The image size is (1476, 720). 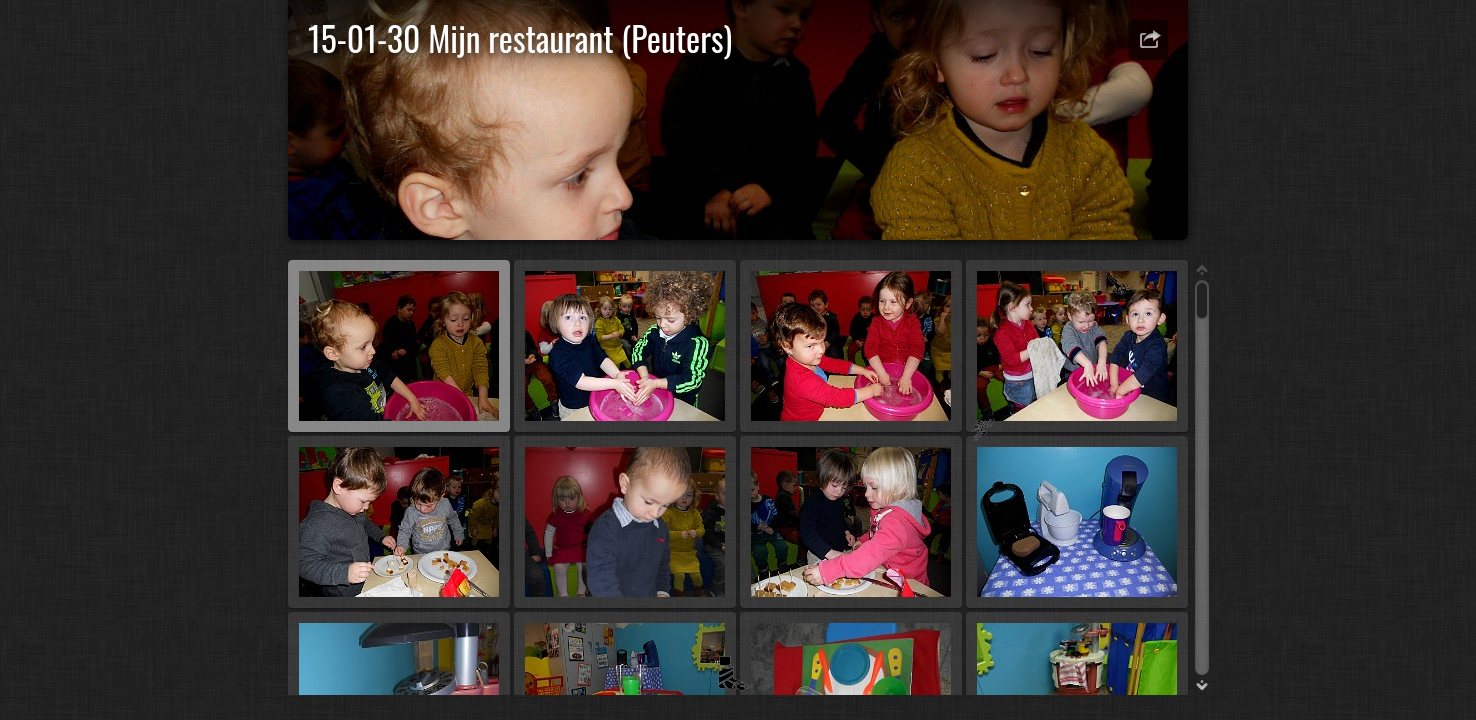 What do you see at coordinates (734, 673) in the screenshot?
I see `indicates foot injury or bandaged condition` at bounding box center [734, 673].